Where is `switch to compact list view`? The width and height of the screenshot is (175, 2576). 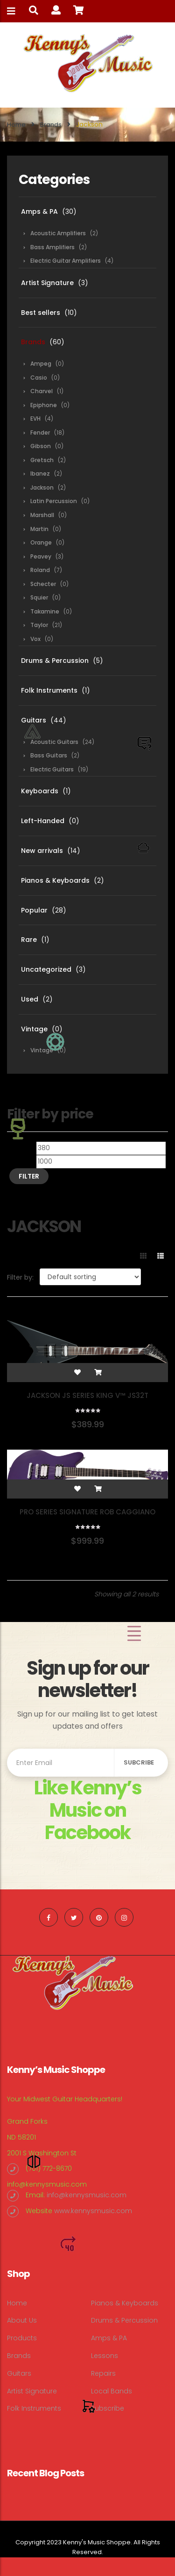
switch to compact list view is located at coordinates (134, 1633).